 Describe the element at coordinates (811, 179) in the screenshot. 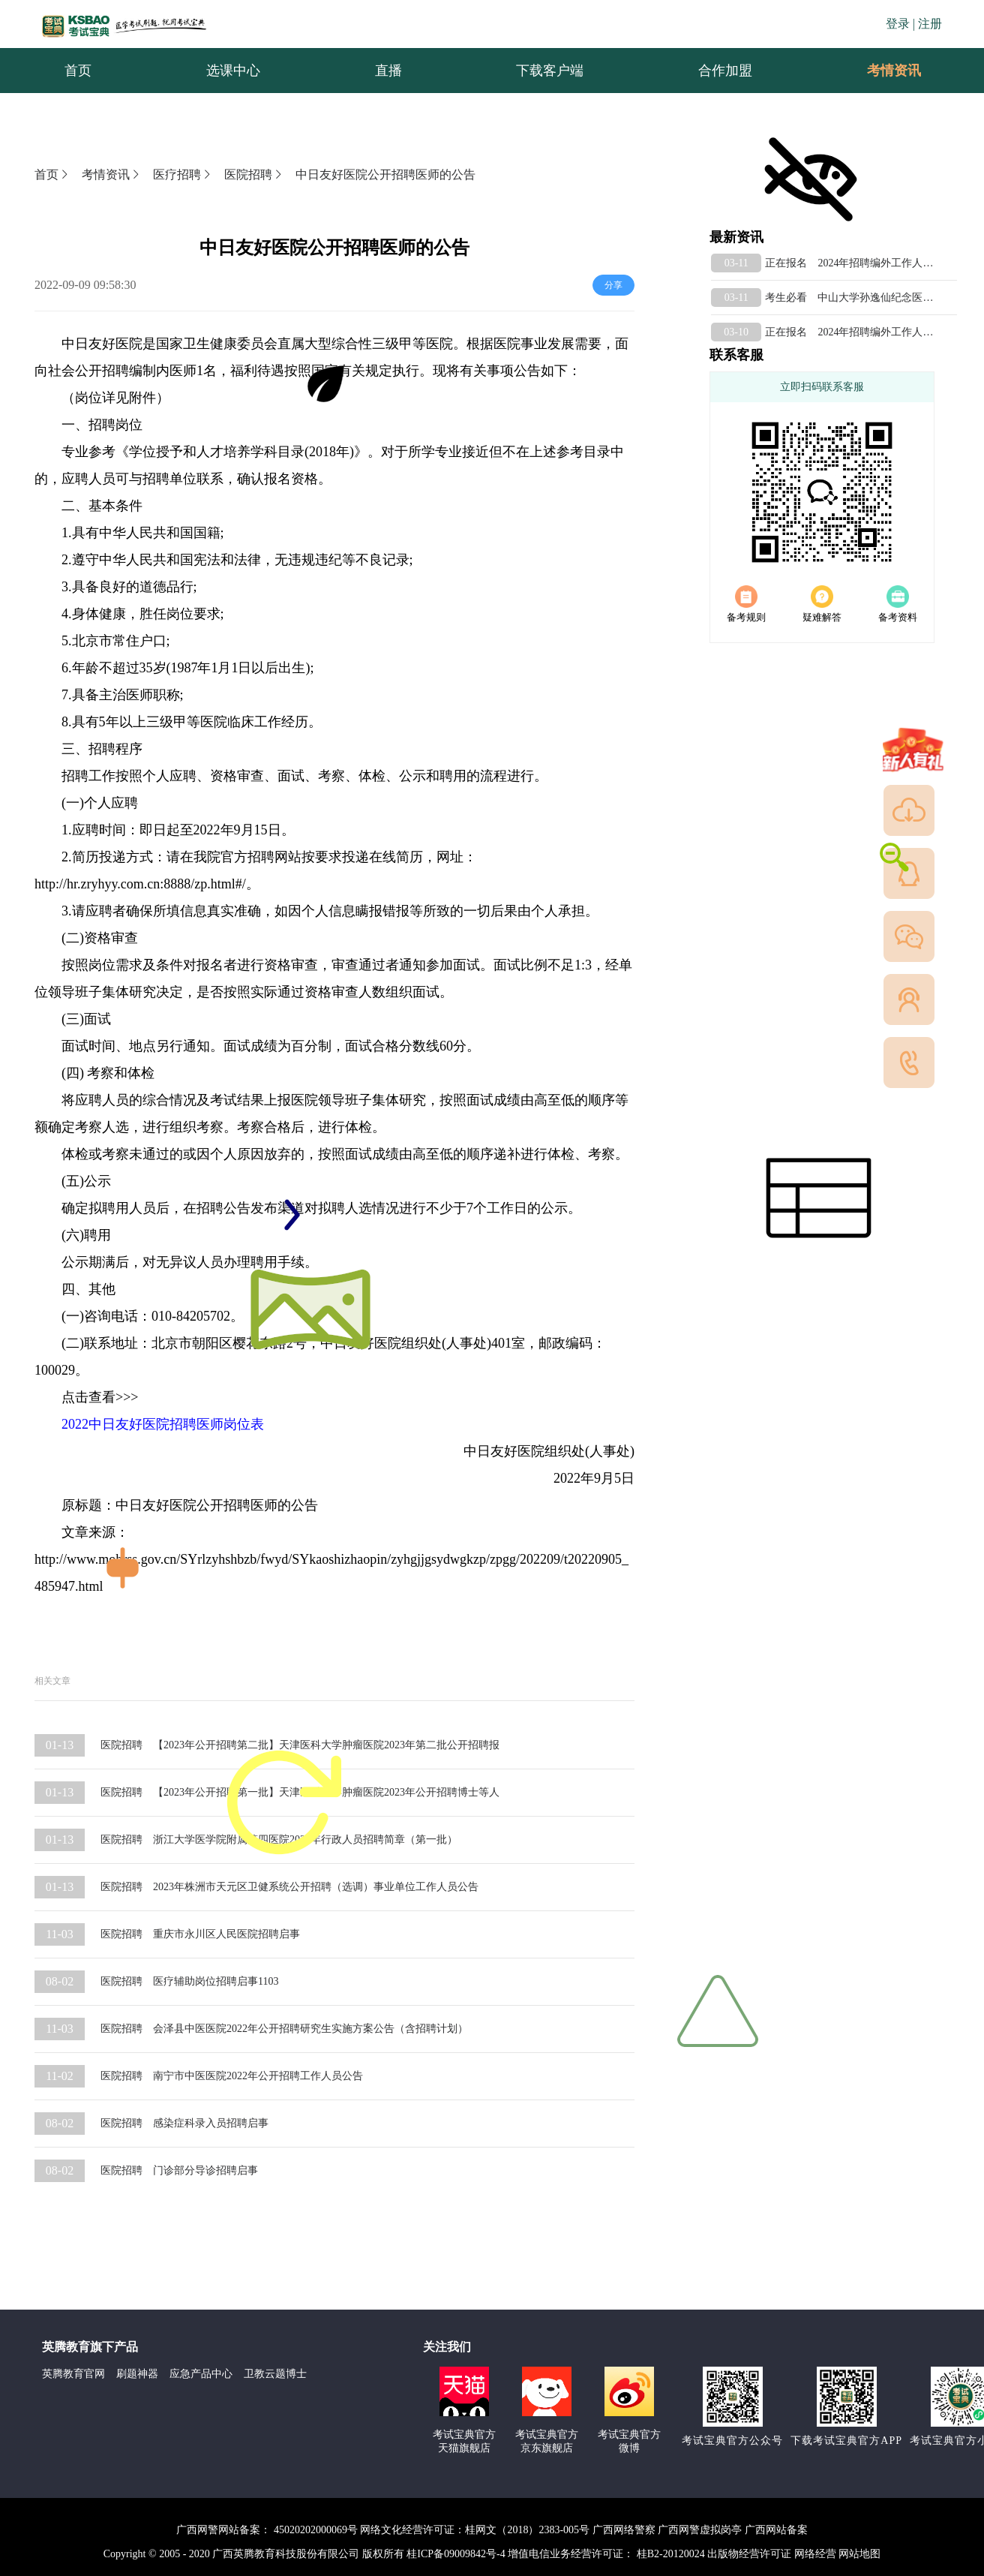

I see `no fish or seafood available` at that location.